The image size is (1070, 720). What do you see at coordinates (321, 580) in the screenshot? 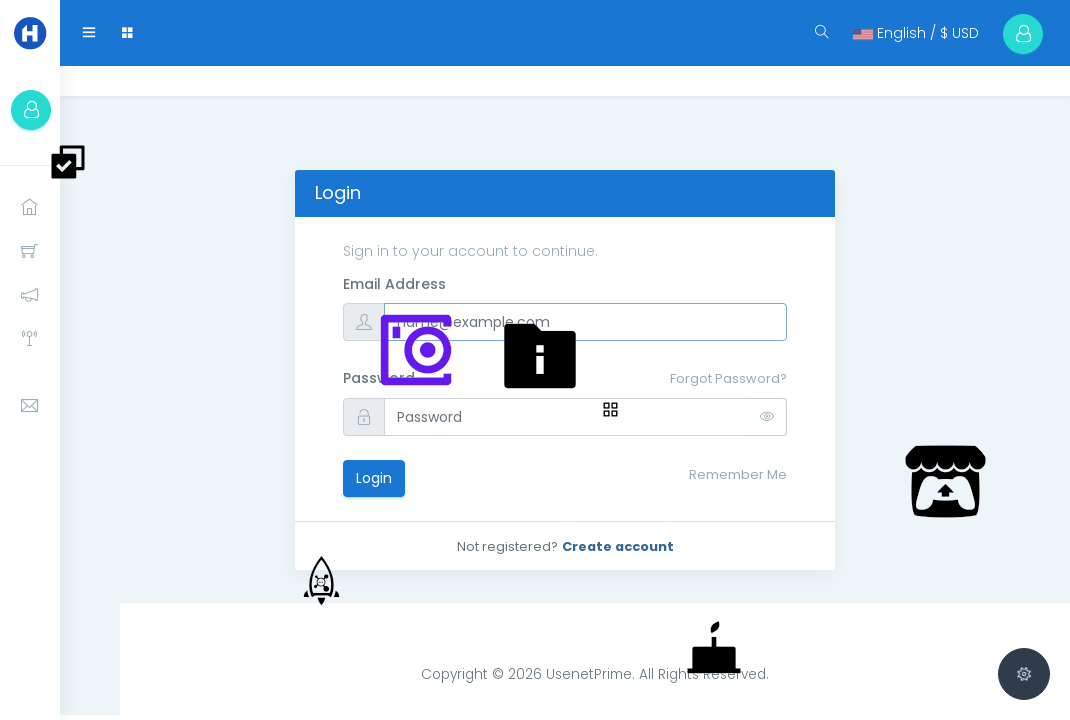
I see `Apache RocketMQ logo` at bounding box center [321, 580].